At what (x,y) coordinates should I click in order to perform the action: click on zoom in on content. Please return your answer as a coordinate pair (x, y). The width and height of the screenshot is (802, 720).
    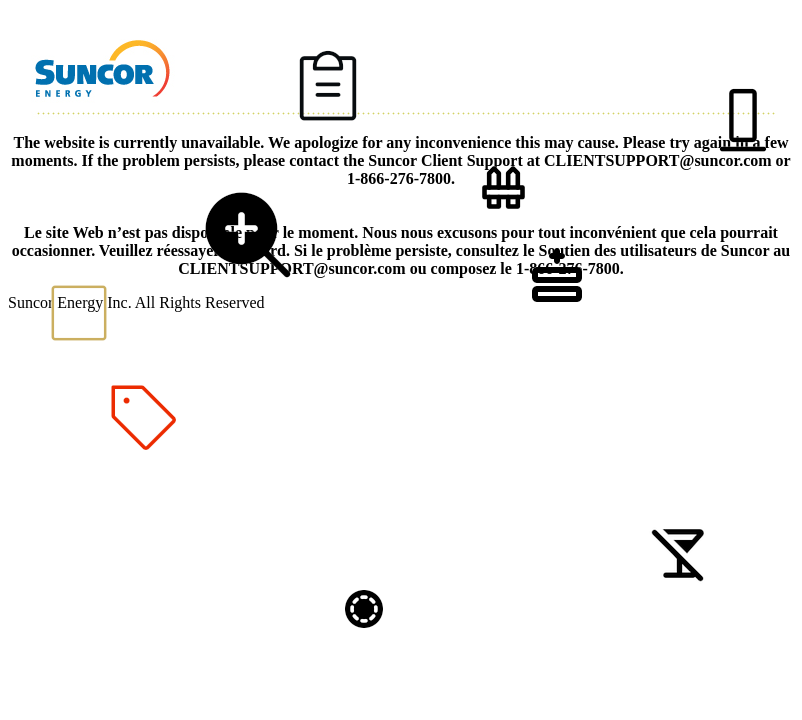
    Looking at the image, I should click on (248, 235).